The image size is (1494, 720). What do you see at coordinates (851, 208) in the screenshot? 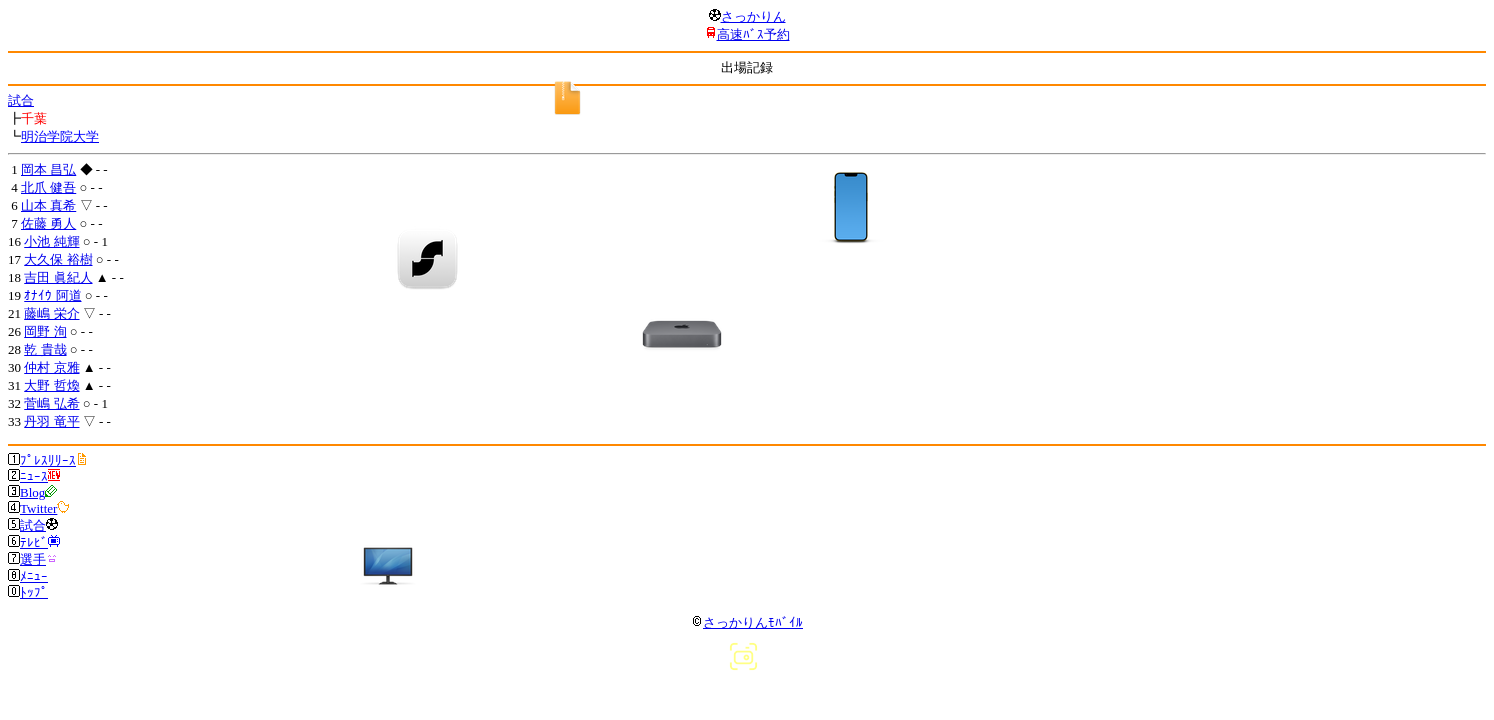
I see `iPhone 14 device icon` at bounding box center [851, 208].